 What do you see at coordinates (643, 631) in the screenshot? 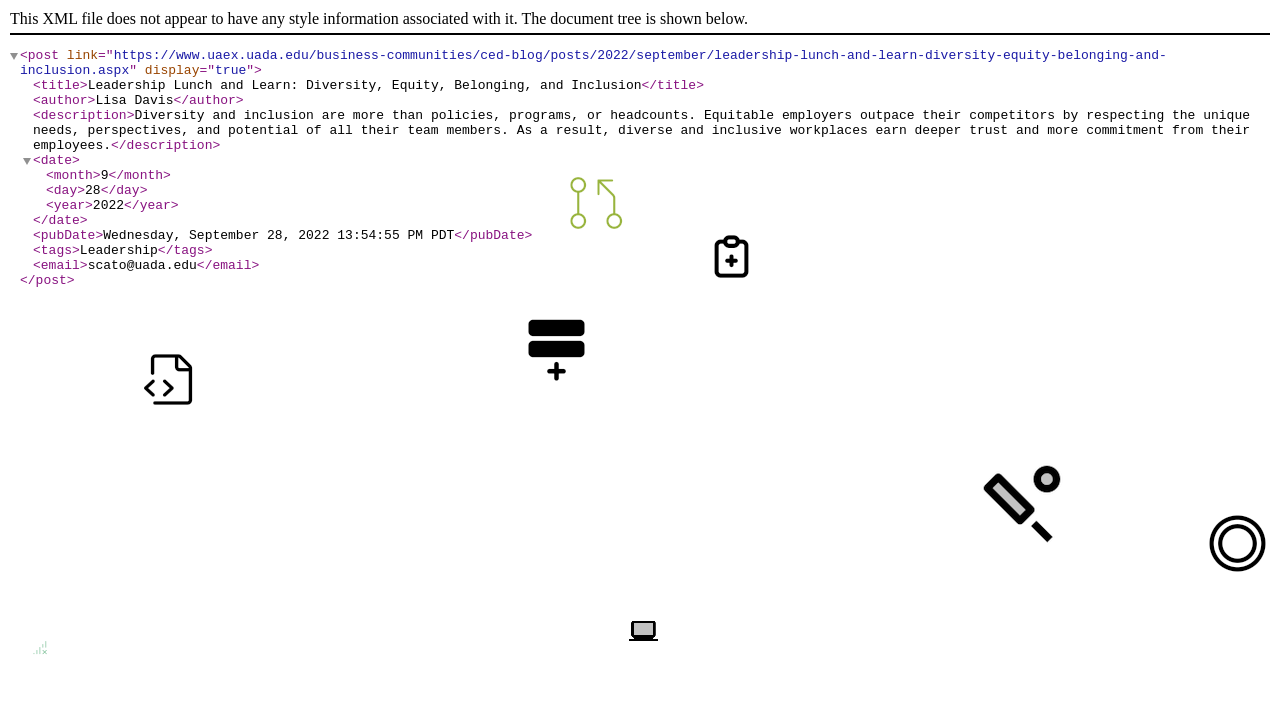
I see `access windows laptop or PC settings` at bounding box center [643, 631].